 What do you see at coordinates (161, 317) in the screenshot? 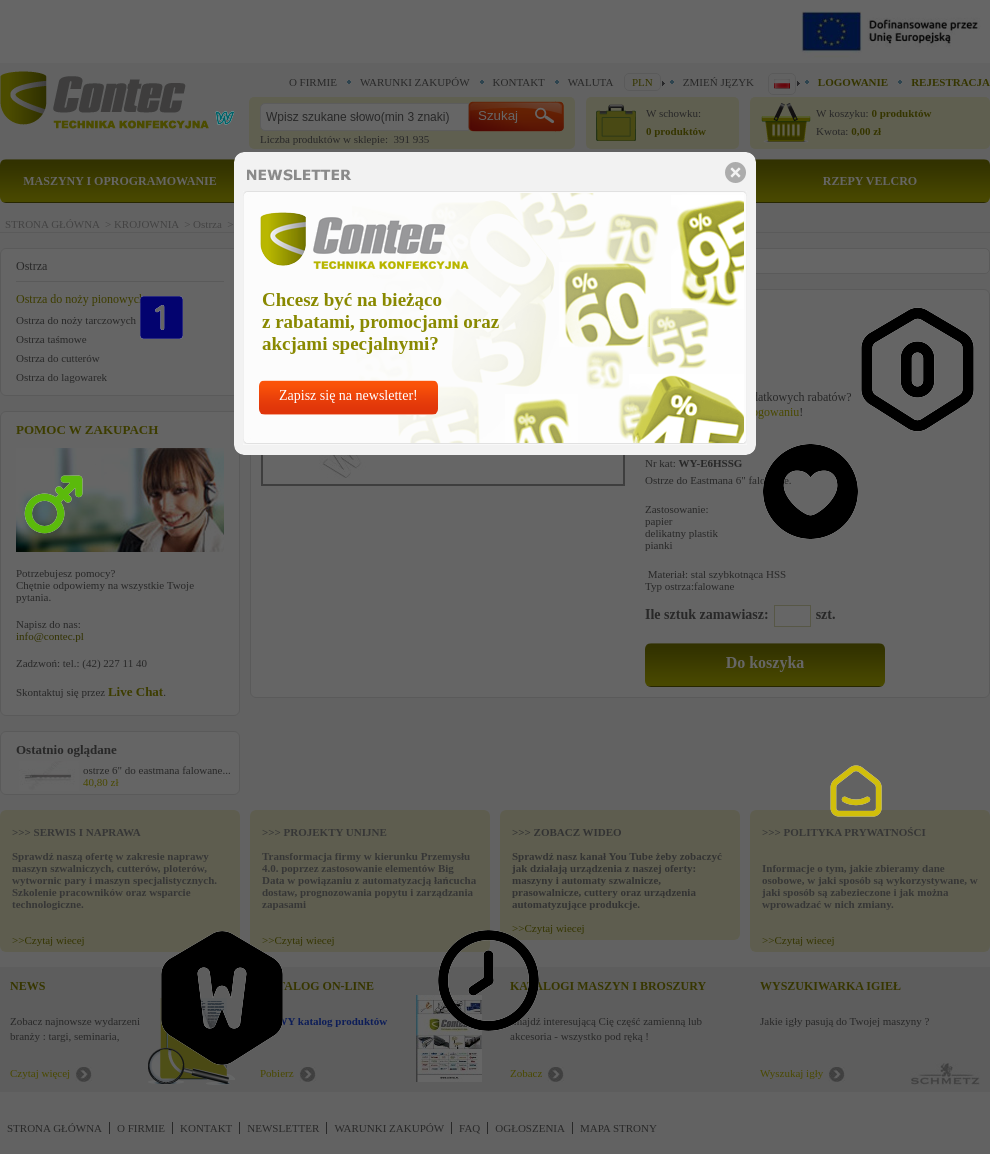
I see `indicates the first step in a sequence or process` at bounding box center [161, 317].